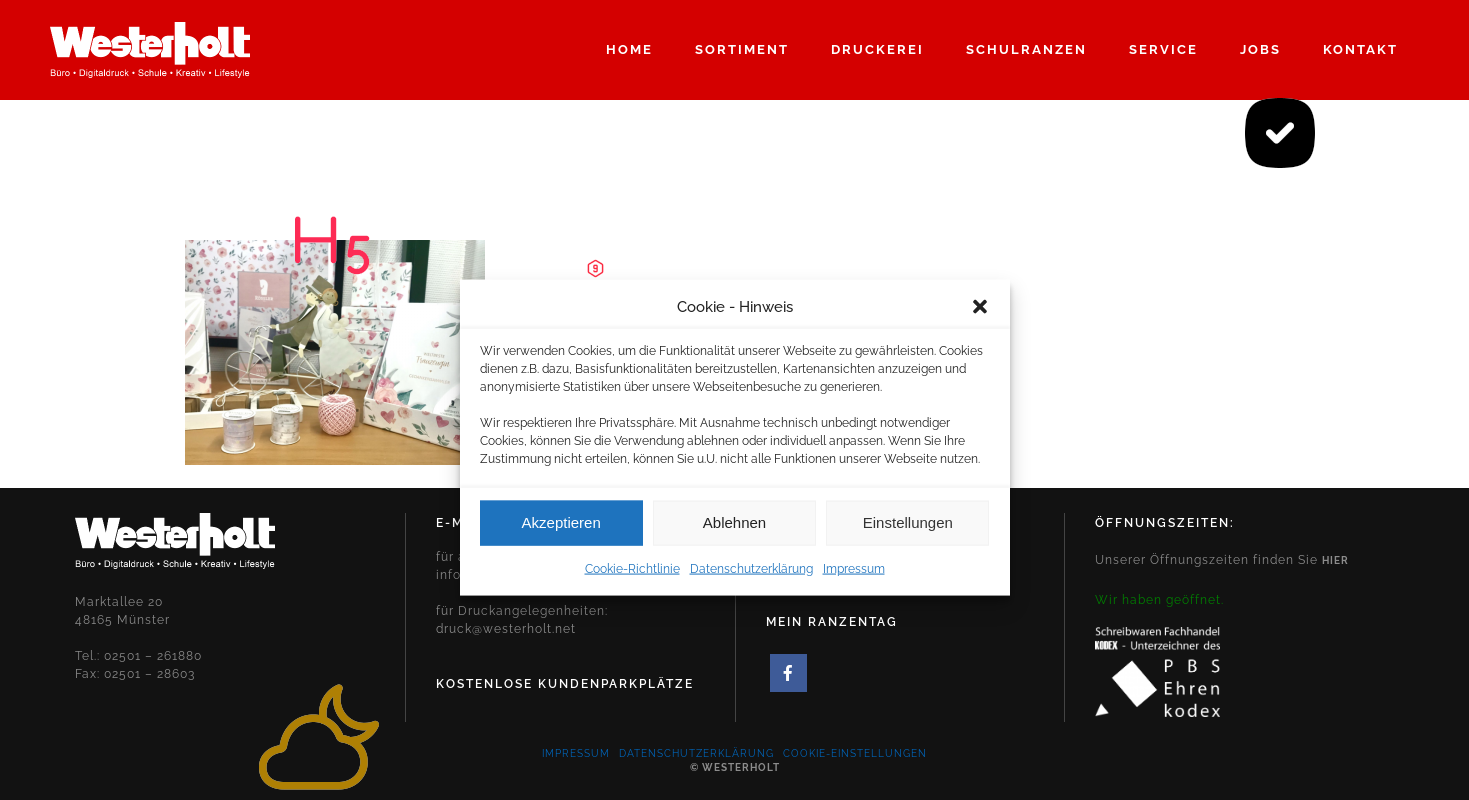 Image resolution: width=1469 pixels, height=800 pixels. Describe the element at coordinates (328, 244) in the screenshot. I see `format text as heading level 5` at that location.